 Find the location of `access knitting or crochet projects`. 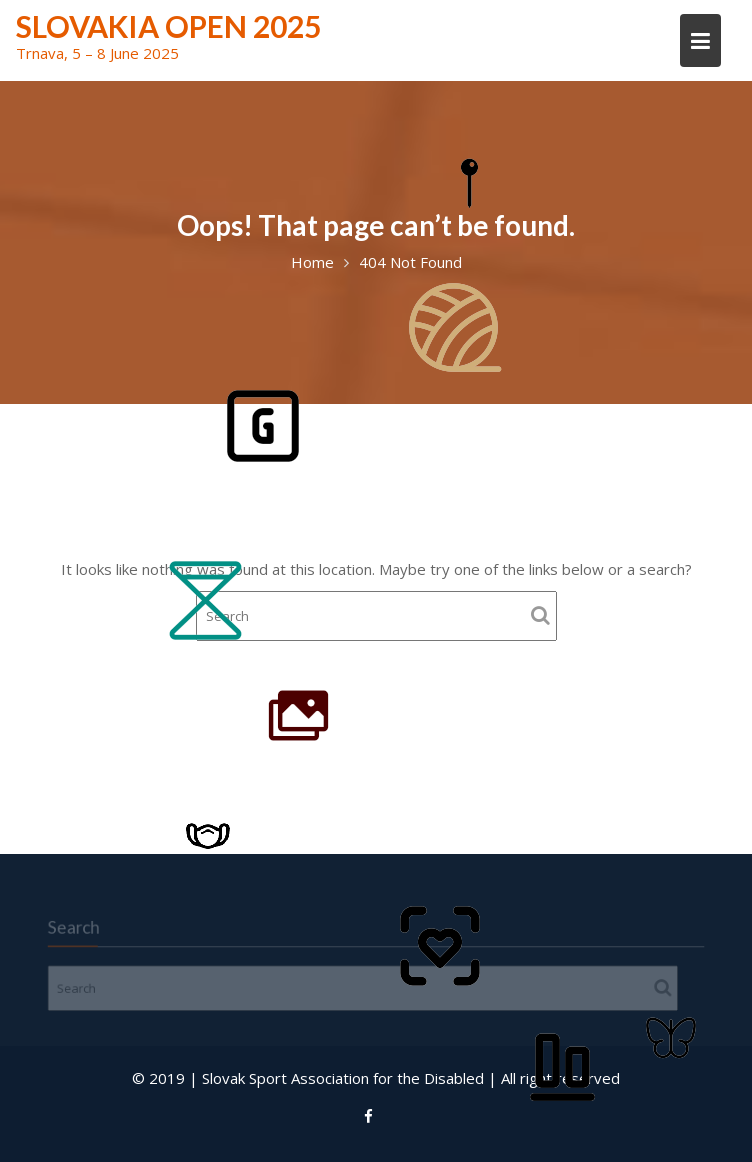

access knitting or crochet projects is located at coordinates (453, 327).